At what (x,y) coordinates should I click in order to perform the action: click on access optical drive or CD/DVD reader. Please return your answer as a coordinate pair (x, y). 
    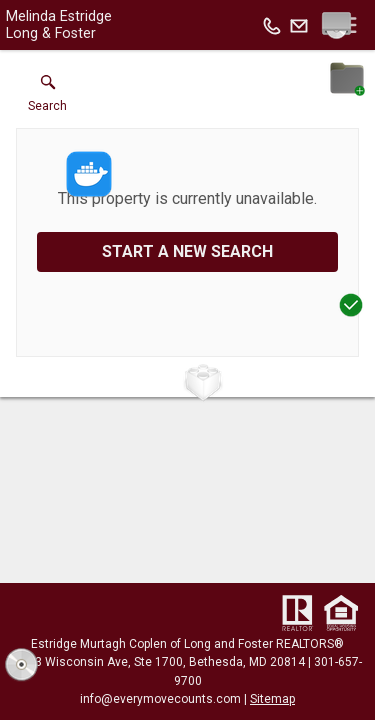
    Looking at the image, I should click on (336, 23).